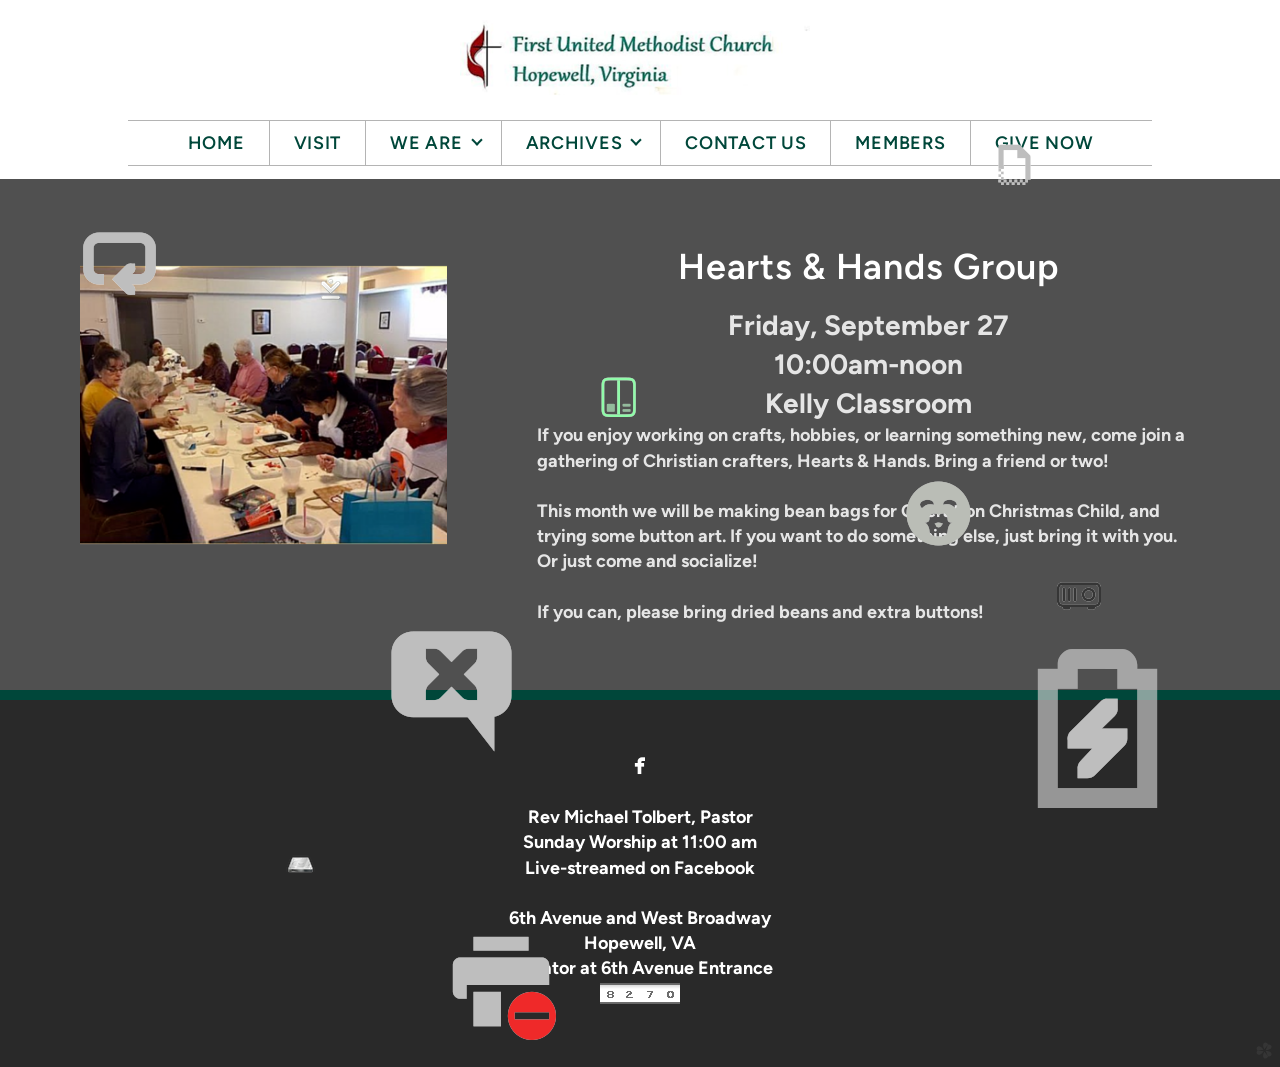 The image size is (1280, 1067). Describe the element at coordinates (620, 396) in the screenshot. I see `open the packages app` at that location.